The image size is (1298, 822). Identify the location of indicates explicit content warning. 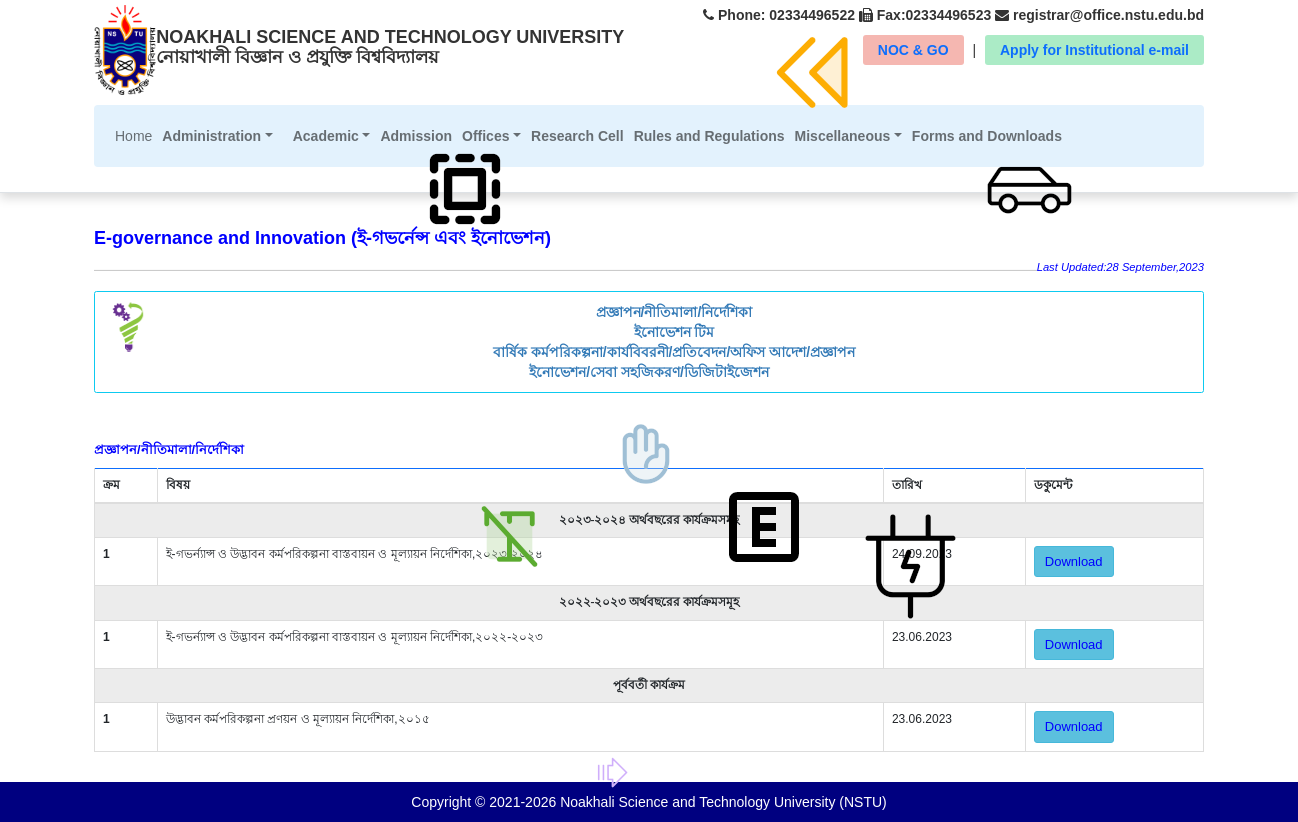
(764, 527).